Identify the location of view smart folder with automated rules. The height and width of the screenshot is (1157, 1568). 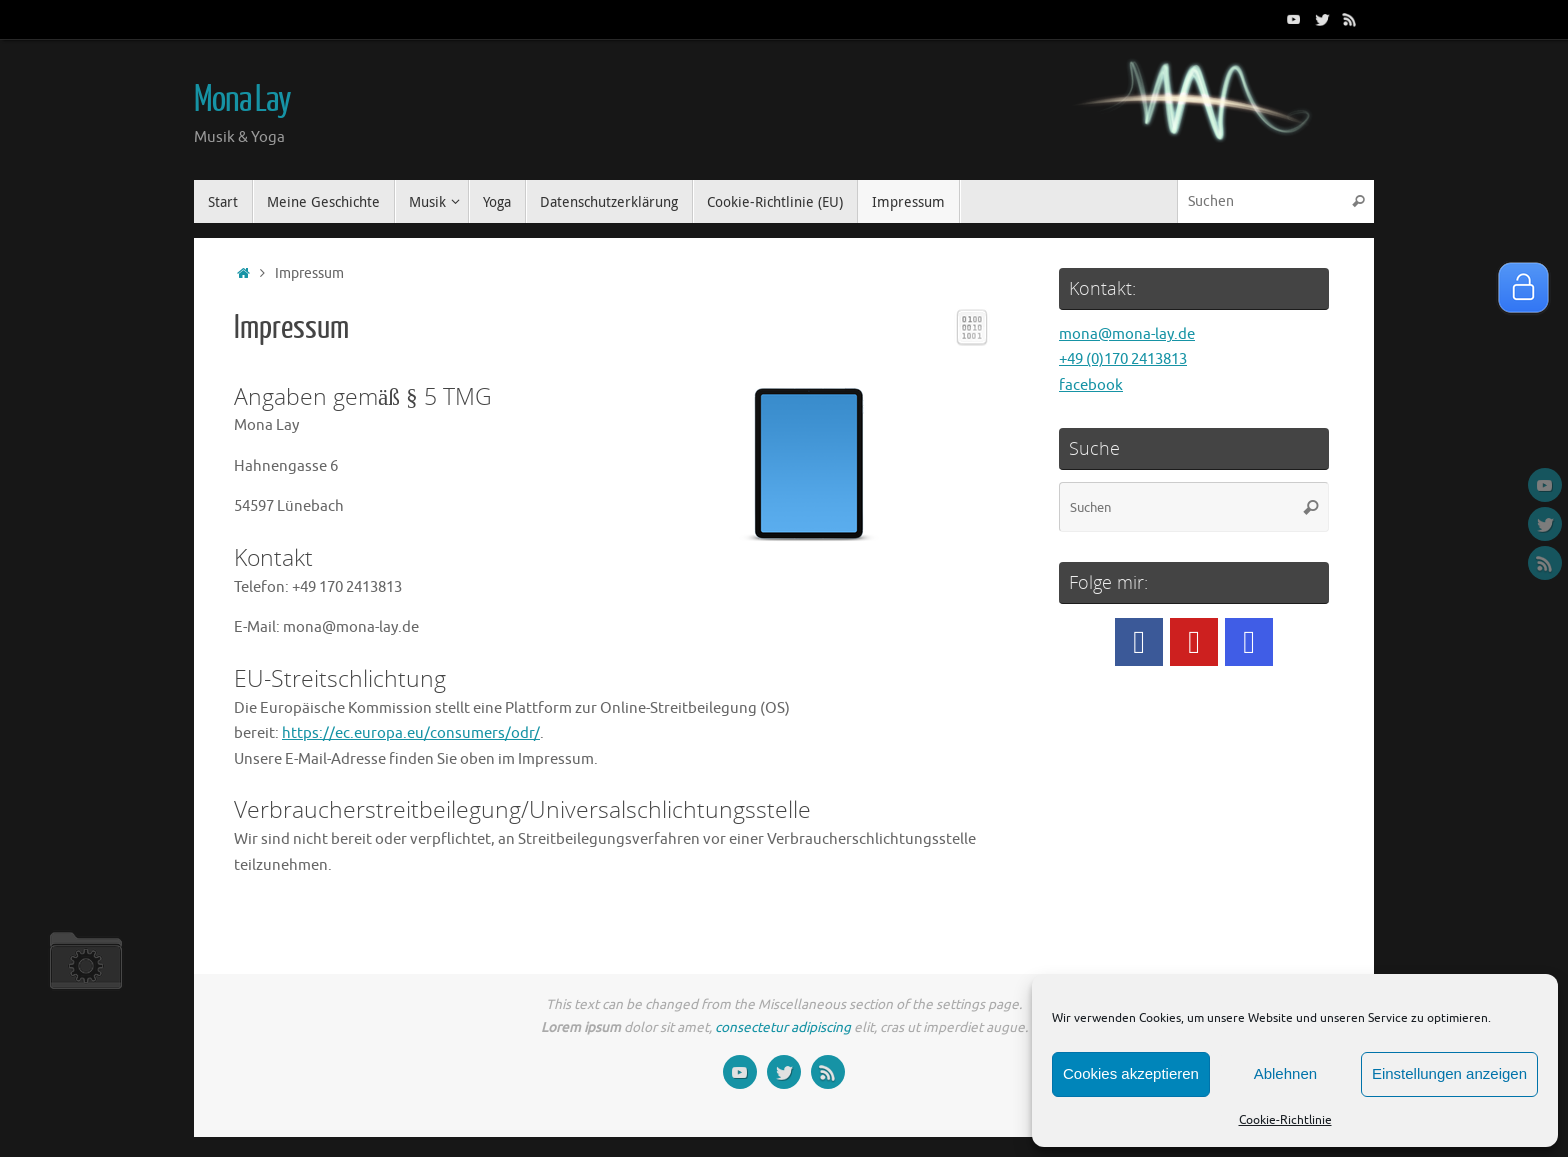
(86, 960).